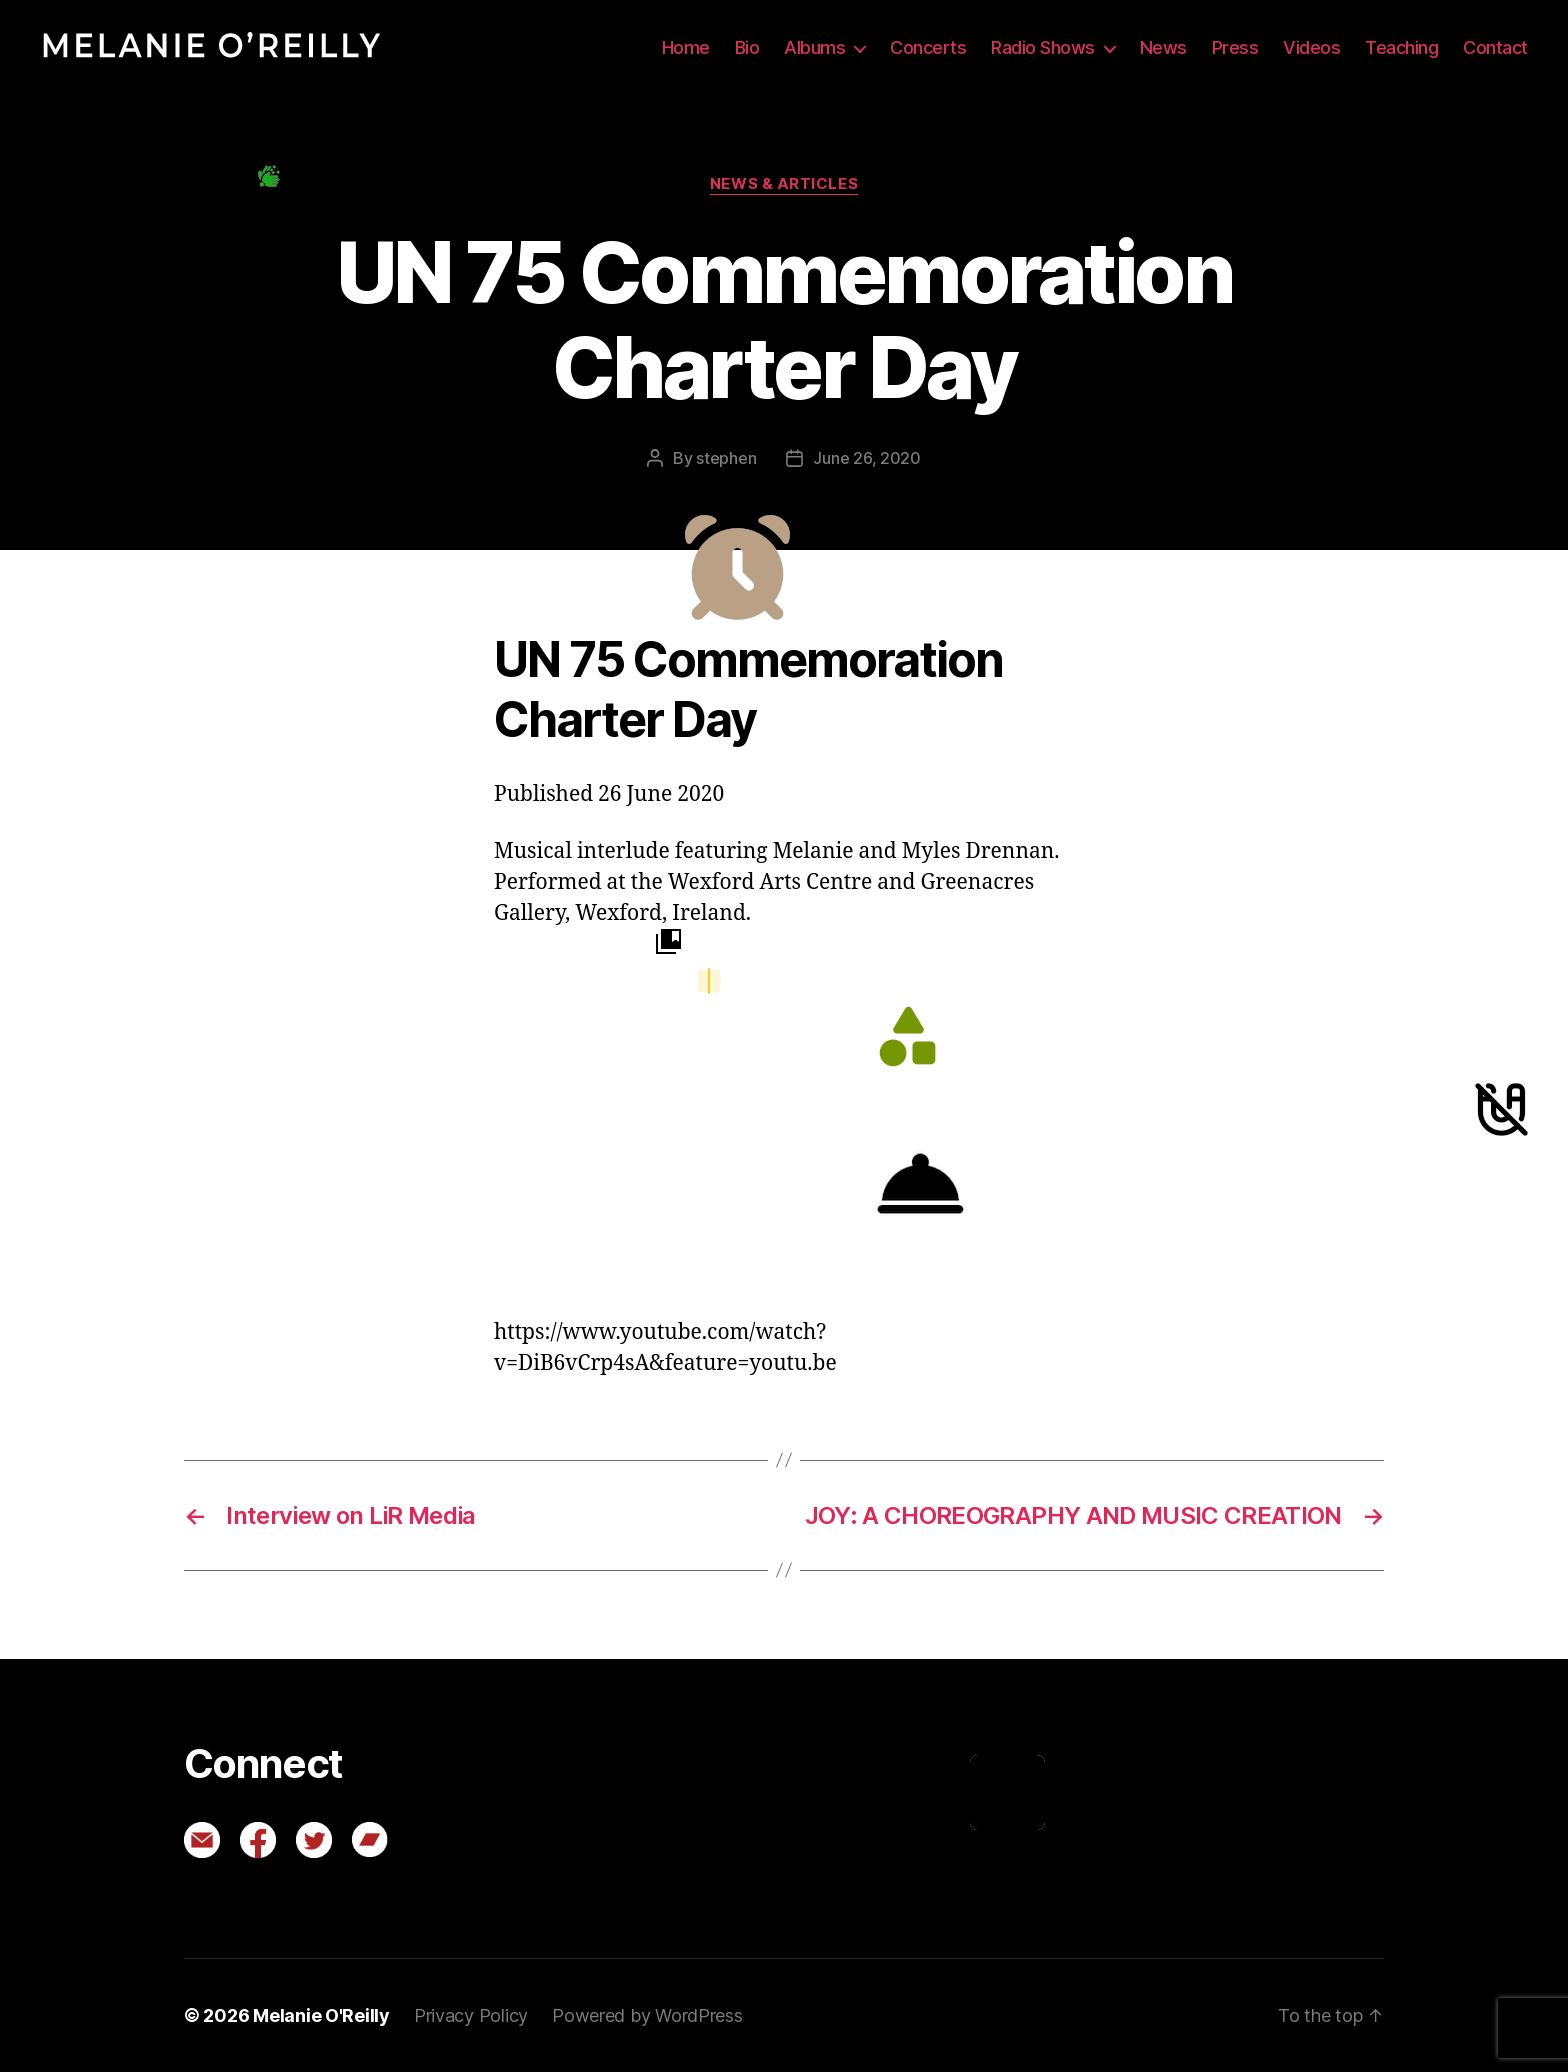 The height and width of the screenshot is (2072, 1568). Describe the element at coordinates (1501, 1109) in the screenshot. I see `disable magnetic snap or alignment` at that location.